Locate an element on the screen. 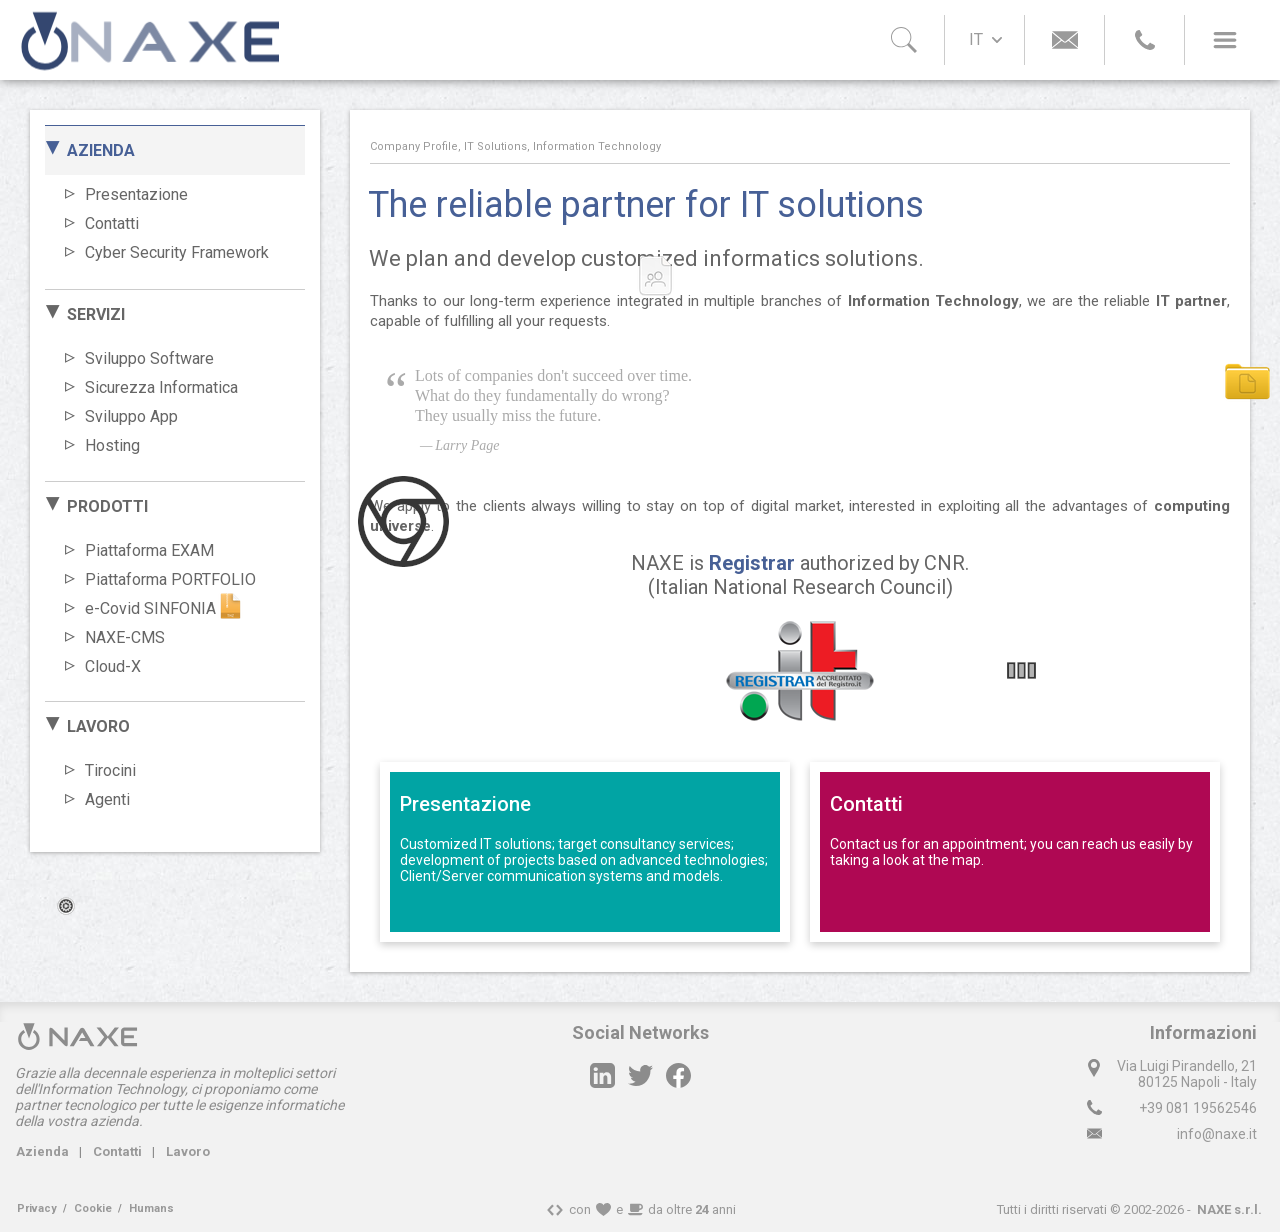 This screenshot has width=1280, height=1232. a compressed THZ archive file is located at coordinates (230, 606).